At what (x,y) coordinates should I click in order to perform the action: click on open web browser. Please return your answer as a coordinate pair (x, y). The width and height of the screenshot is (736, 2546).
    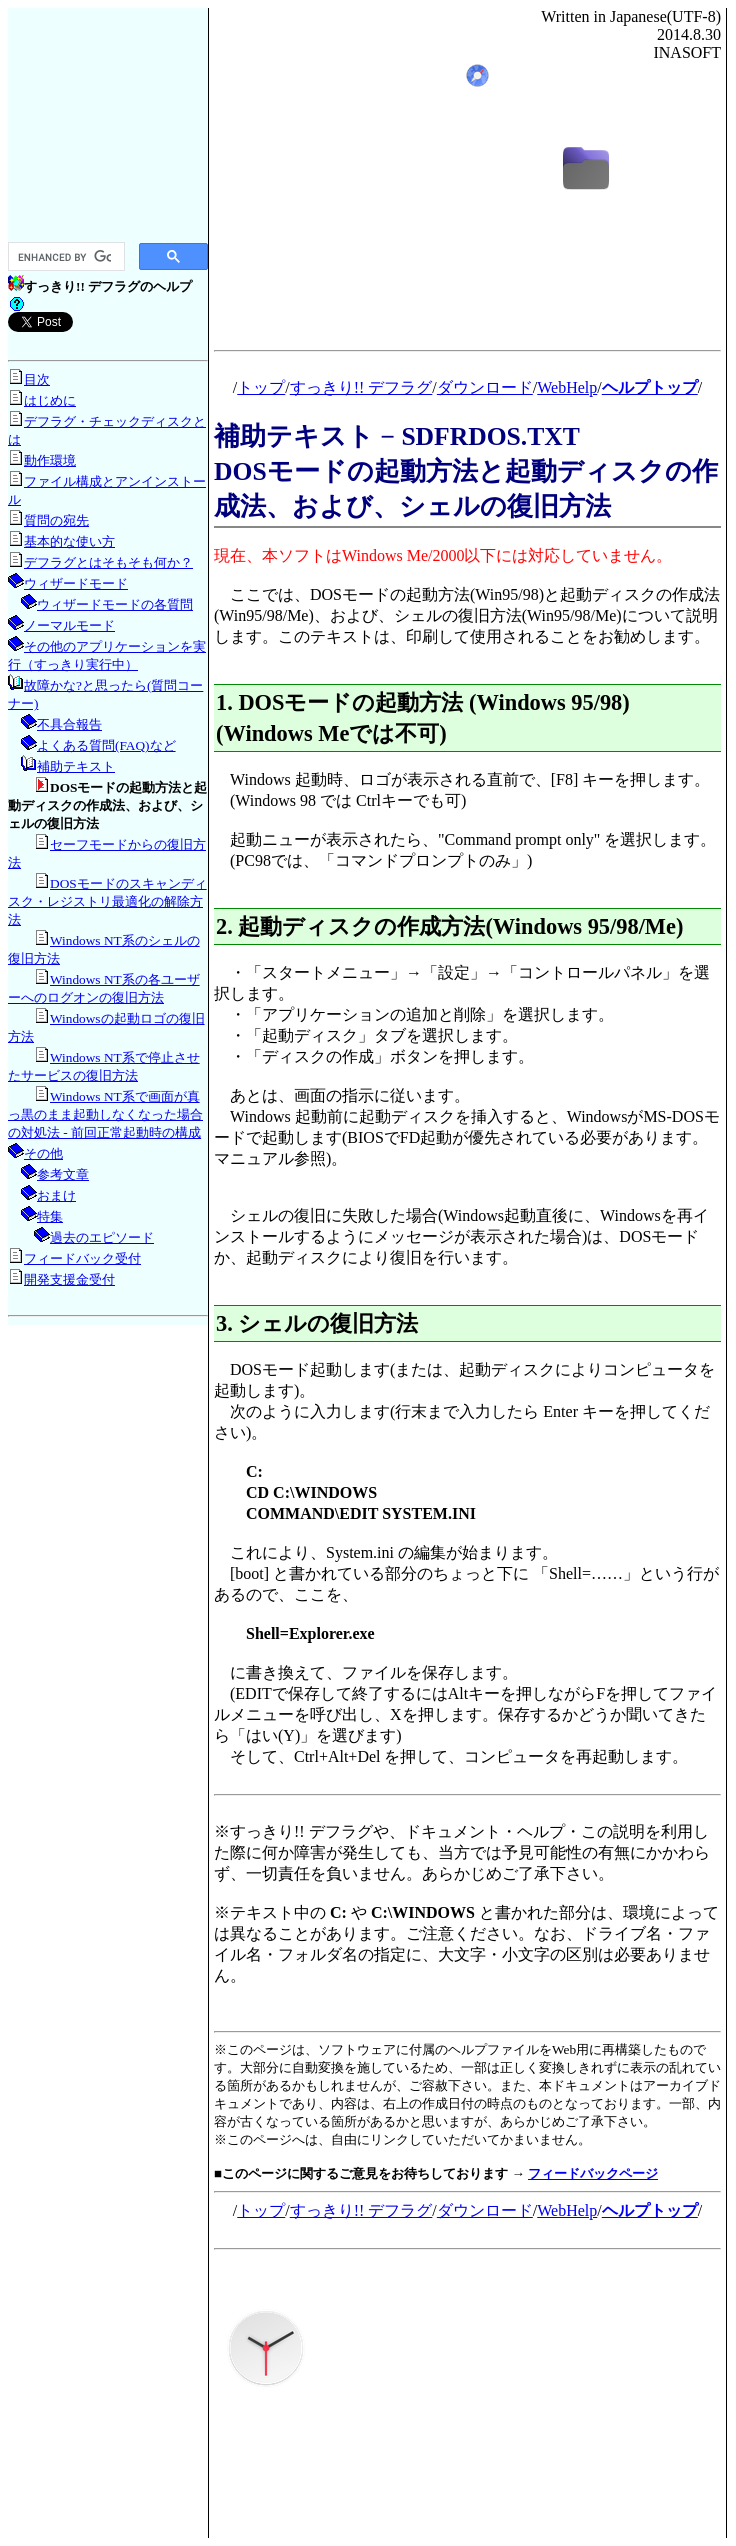
    Looking at the image, I should click on (477, 75).